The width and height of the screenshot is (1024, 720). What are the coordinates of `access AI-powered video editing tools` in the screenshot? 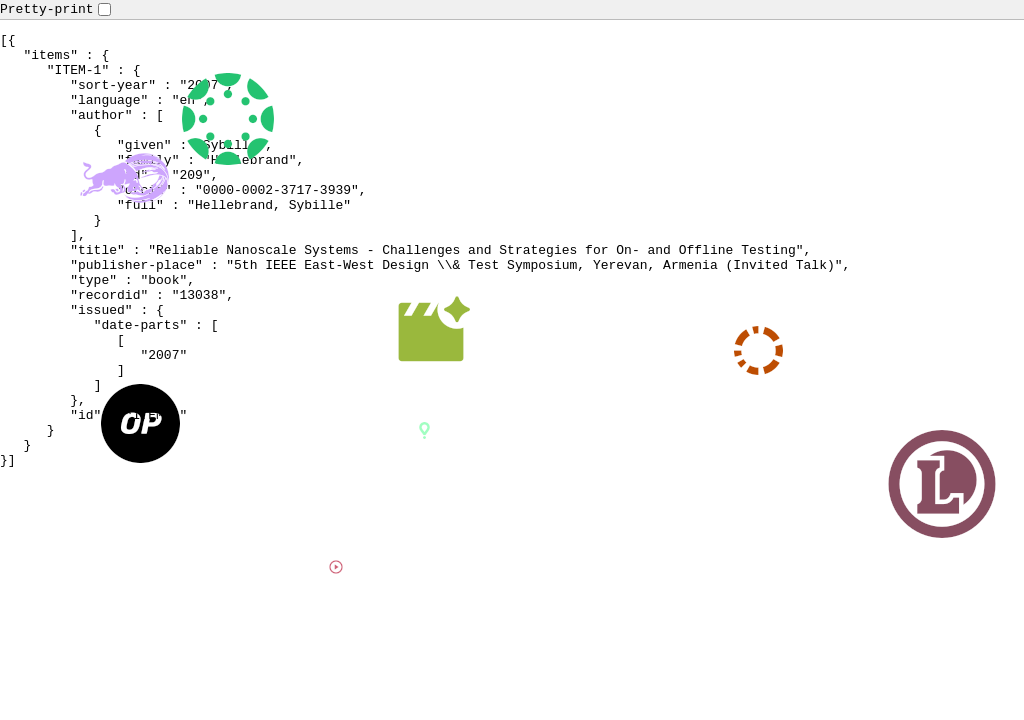 It's located at (431, 332).